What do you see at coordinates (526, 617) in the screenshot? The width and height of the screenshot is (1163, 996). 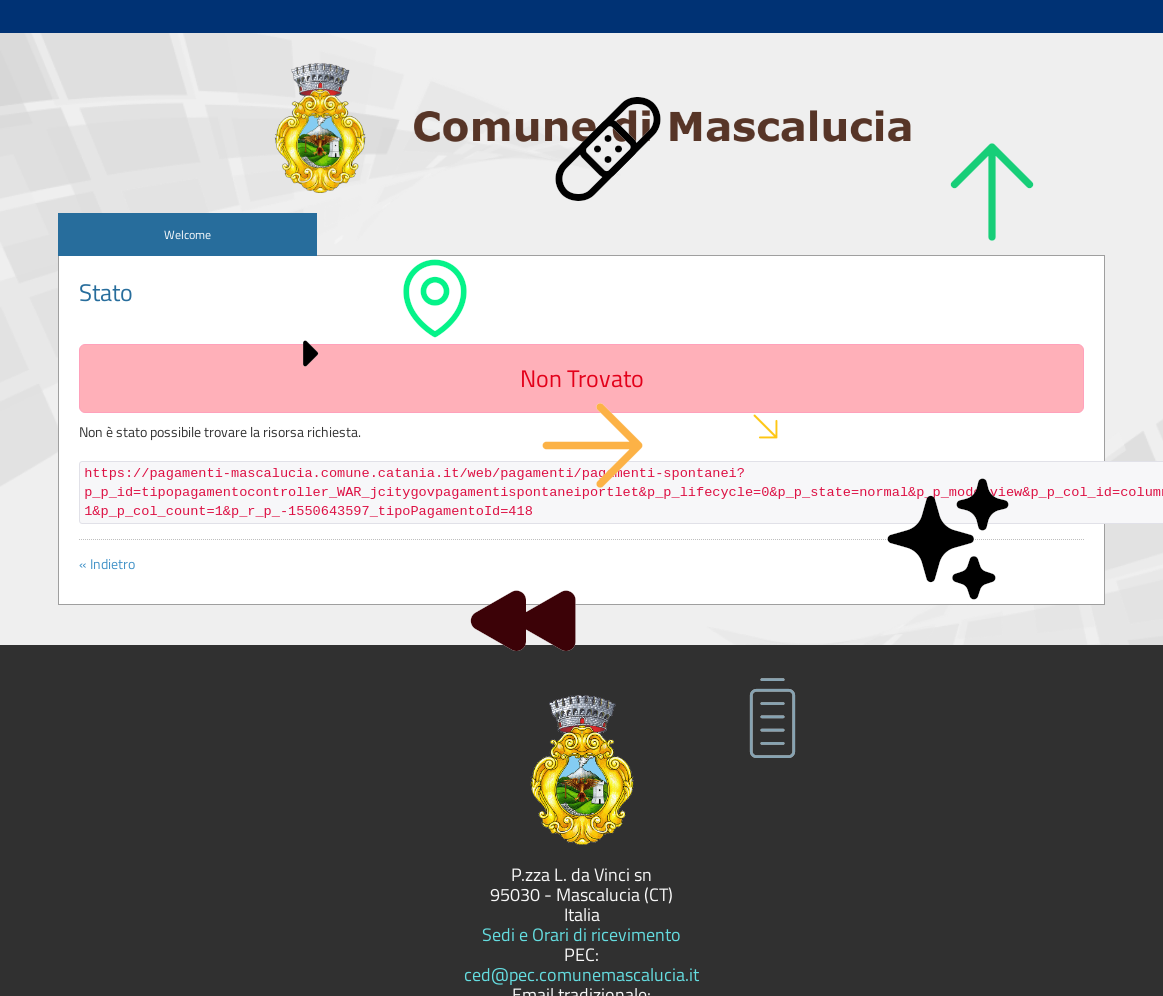 I see `rewind or skip to previous track` at bounding box center [526, 617].